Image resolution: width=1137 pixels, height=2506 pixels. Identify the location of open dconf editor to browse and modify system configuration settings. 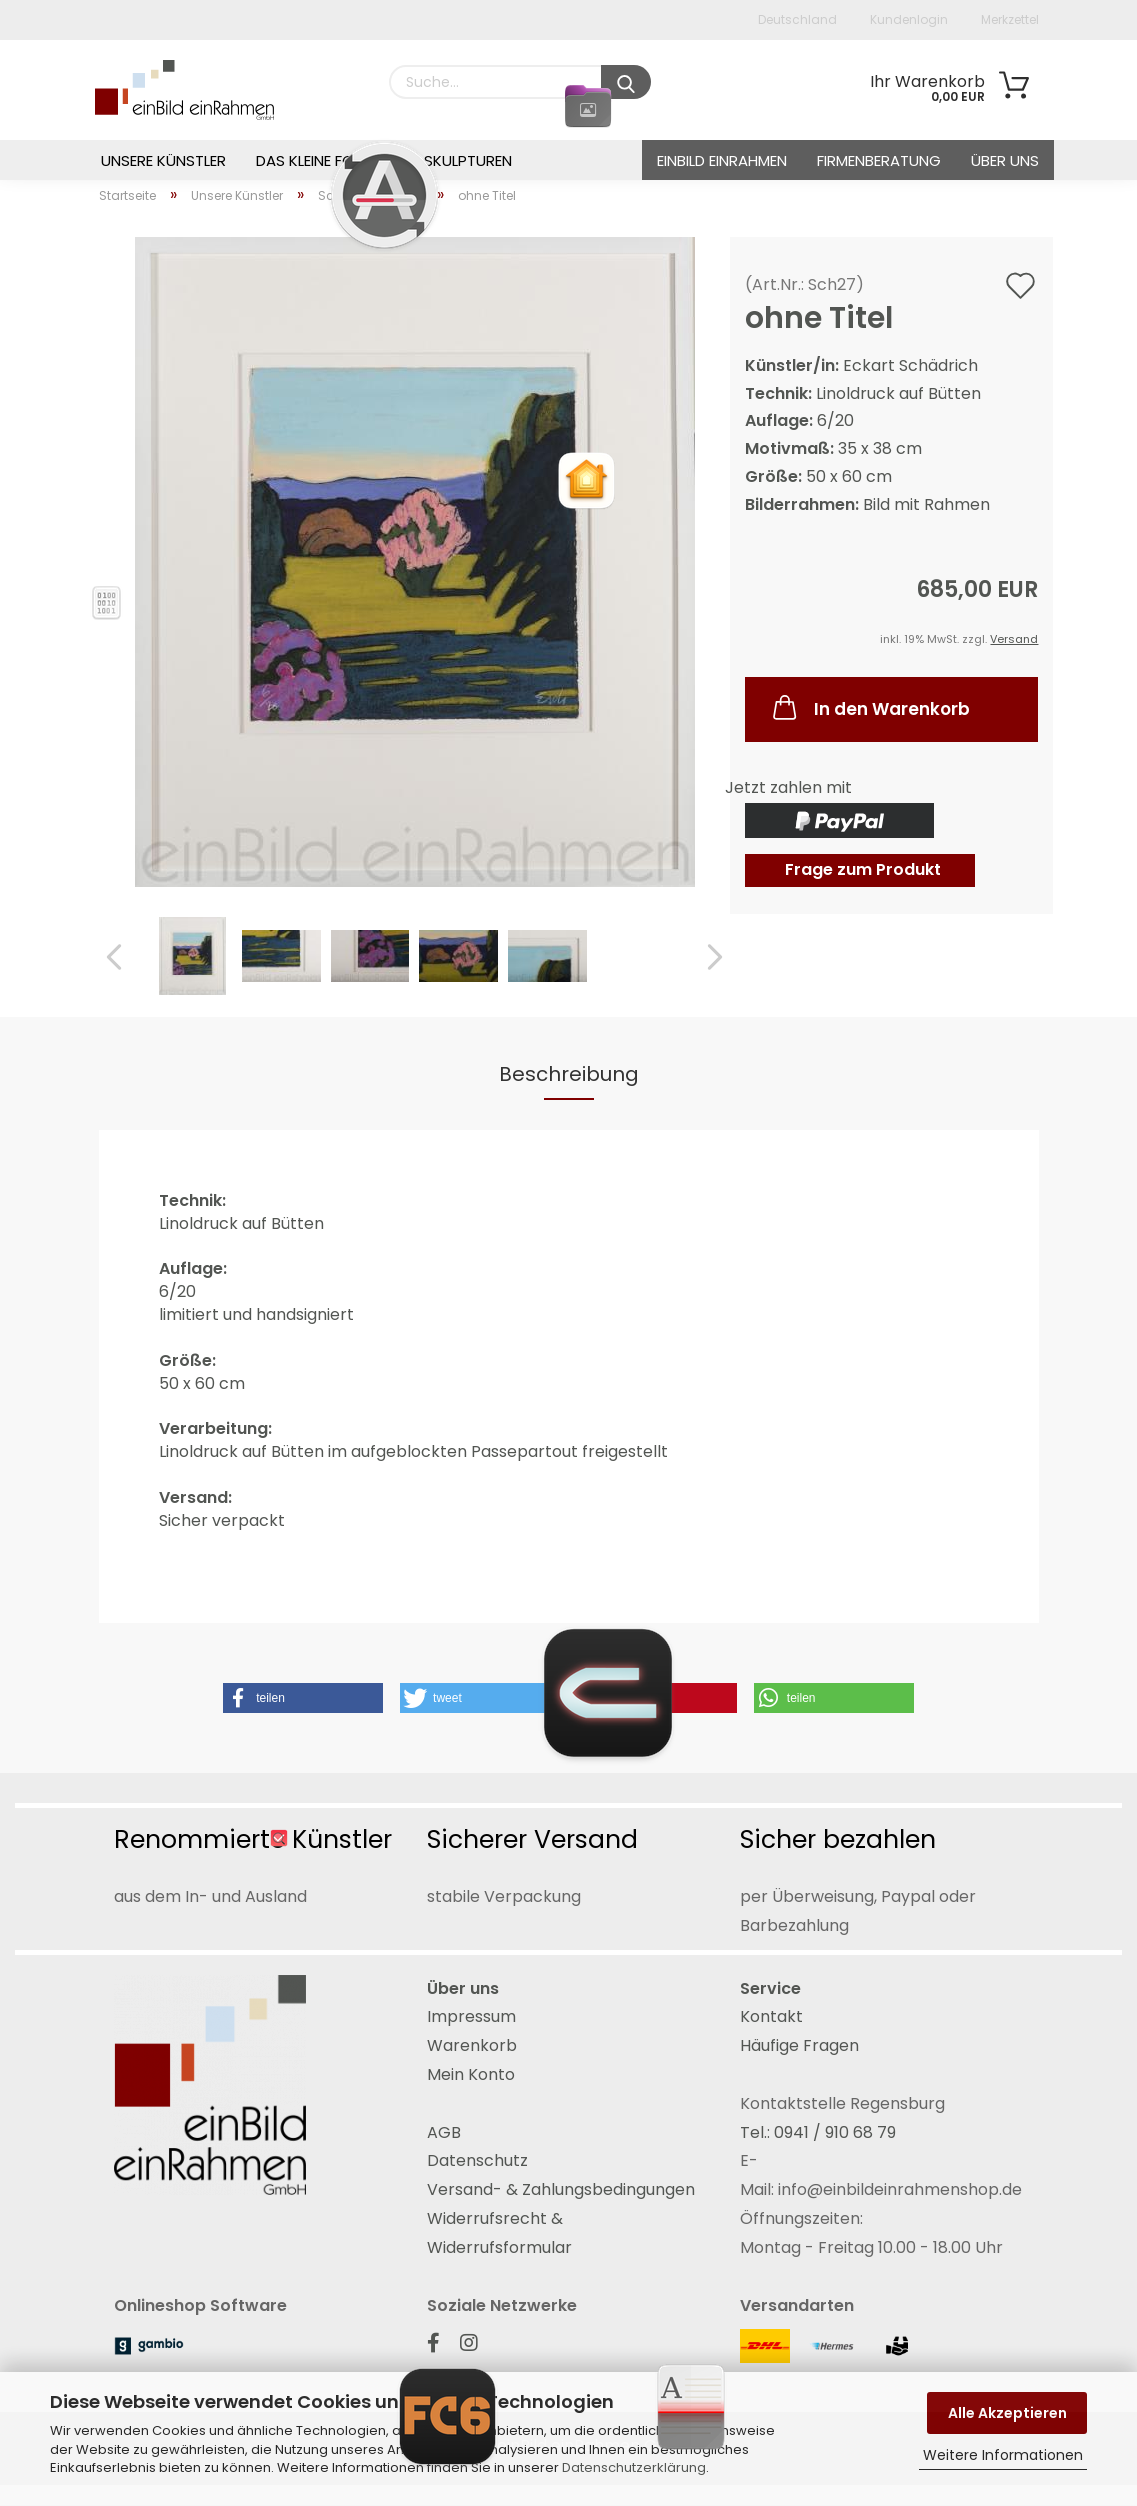
(279, 1838).